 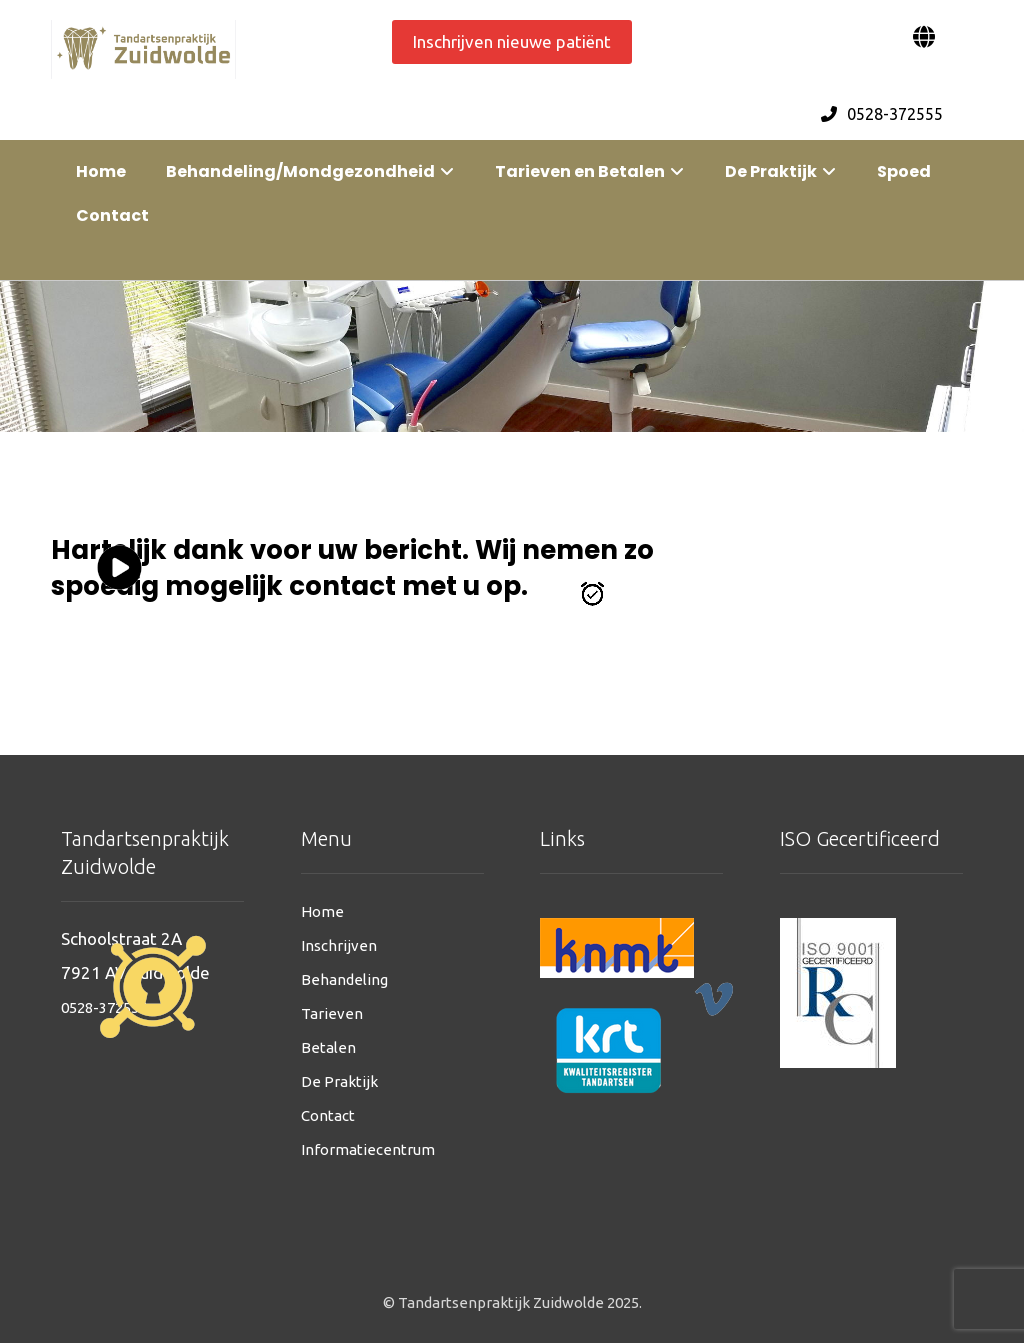 I want to click on open the Vimeo app, so click(x=714, y=999).